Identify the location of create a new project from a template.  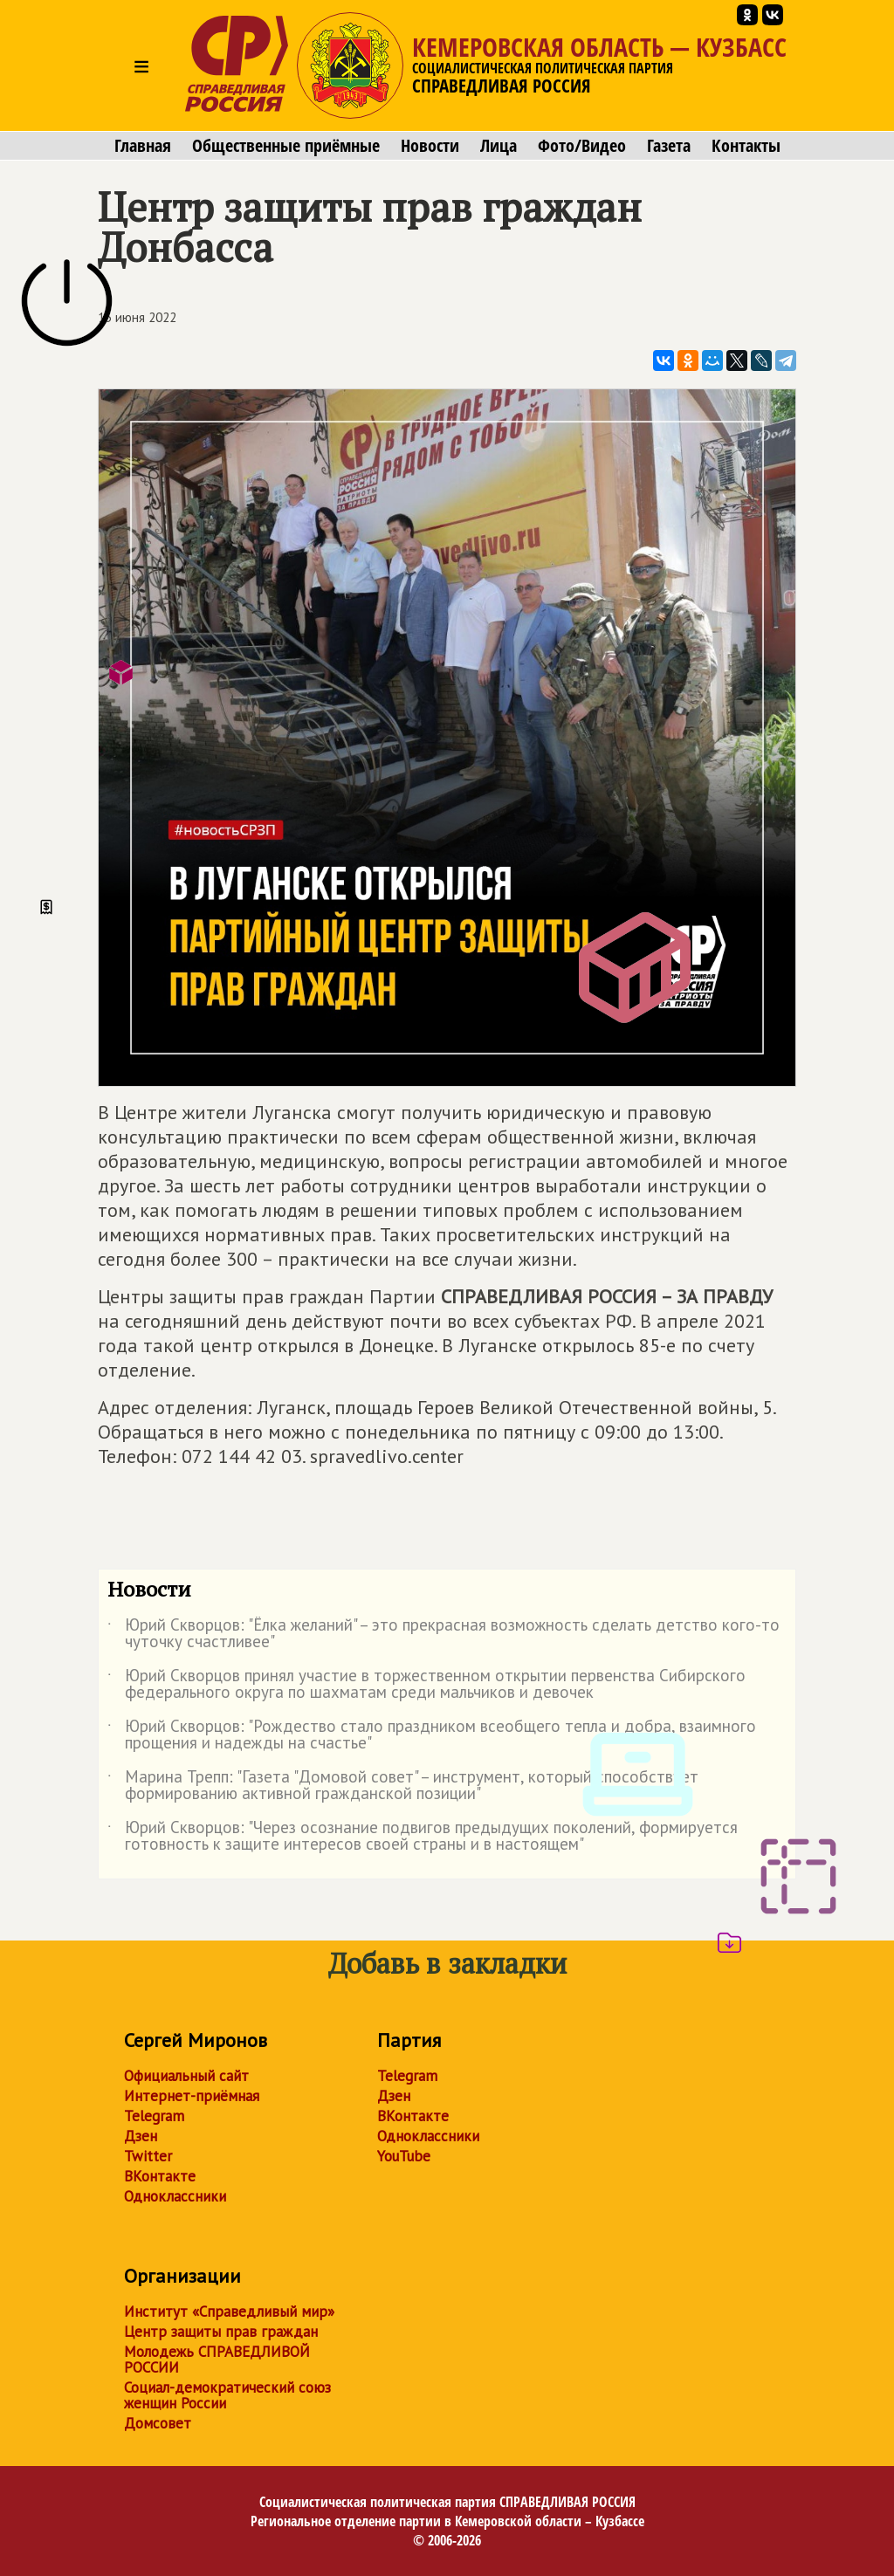
(798, 1876).